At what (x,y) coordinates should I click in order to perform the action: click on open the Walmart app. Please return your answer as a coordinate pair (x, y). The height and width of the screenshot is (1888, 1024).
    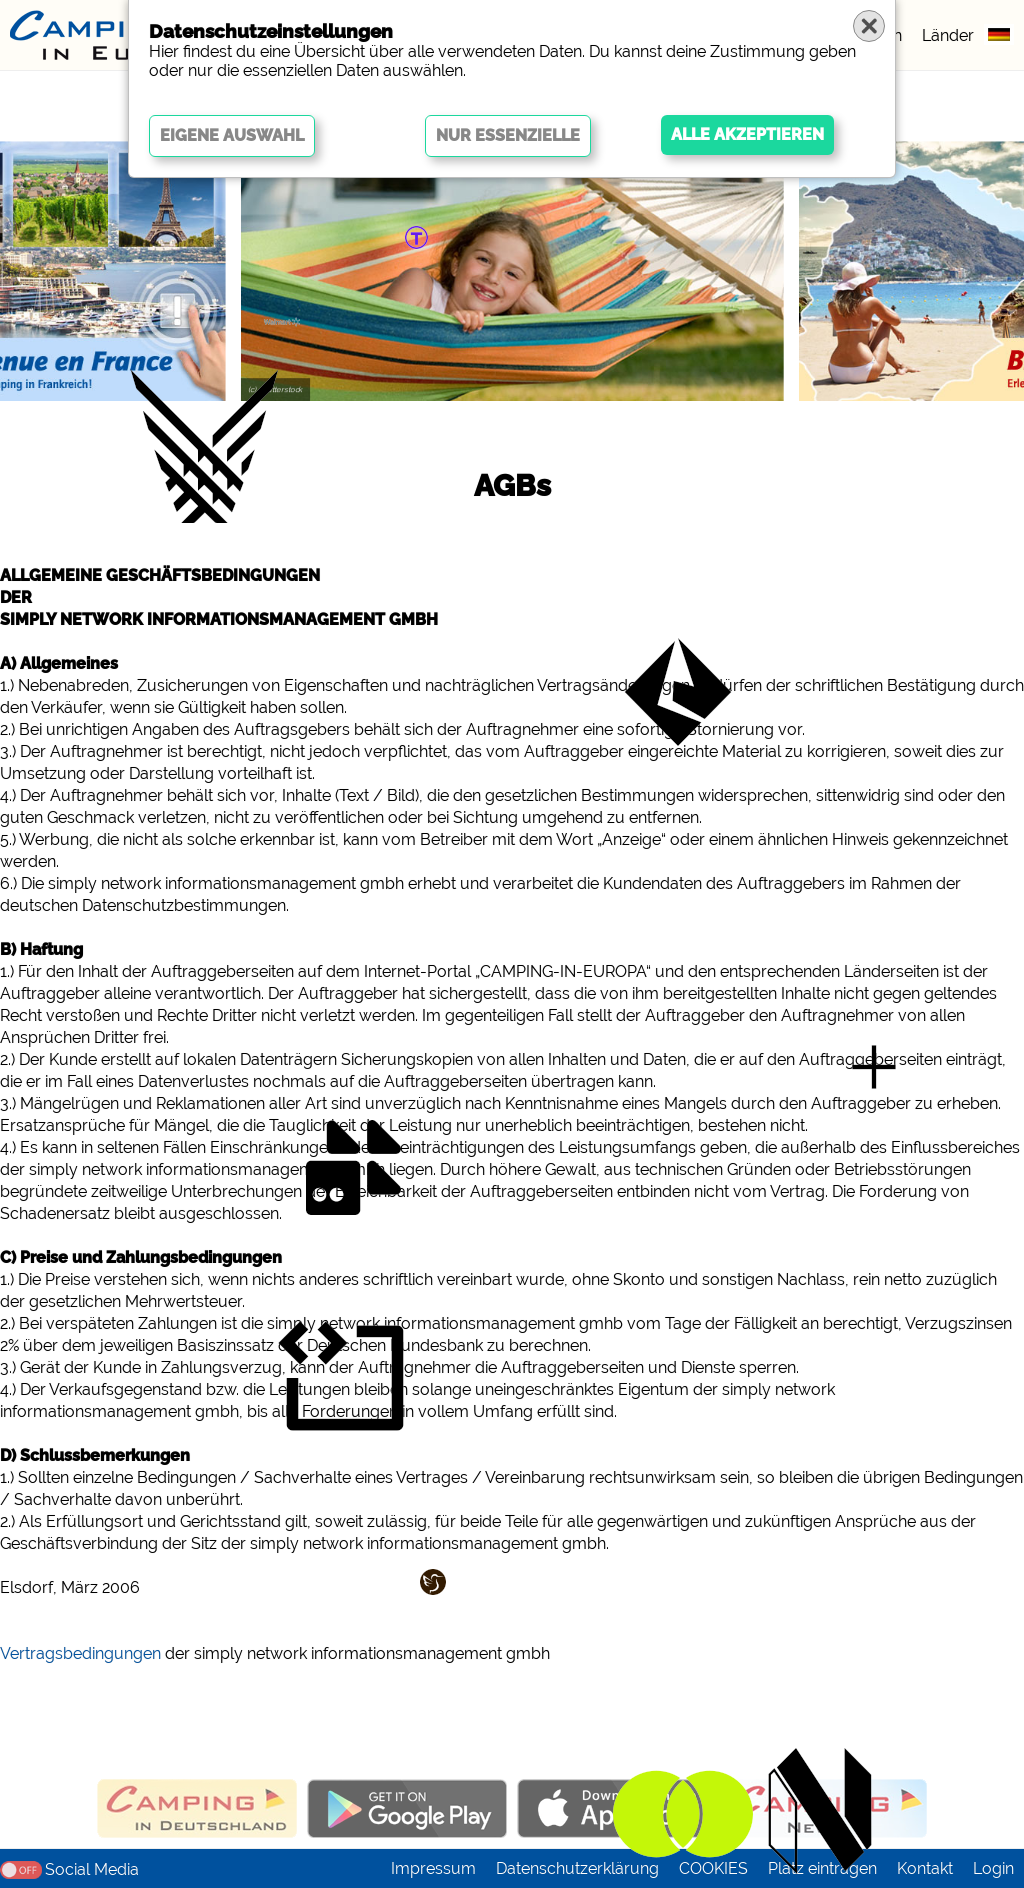
    Looking at the image, I should click on (282, 322).